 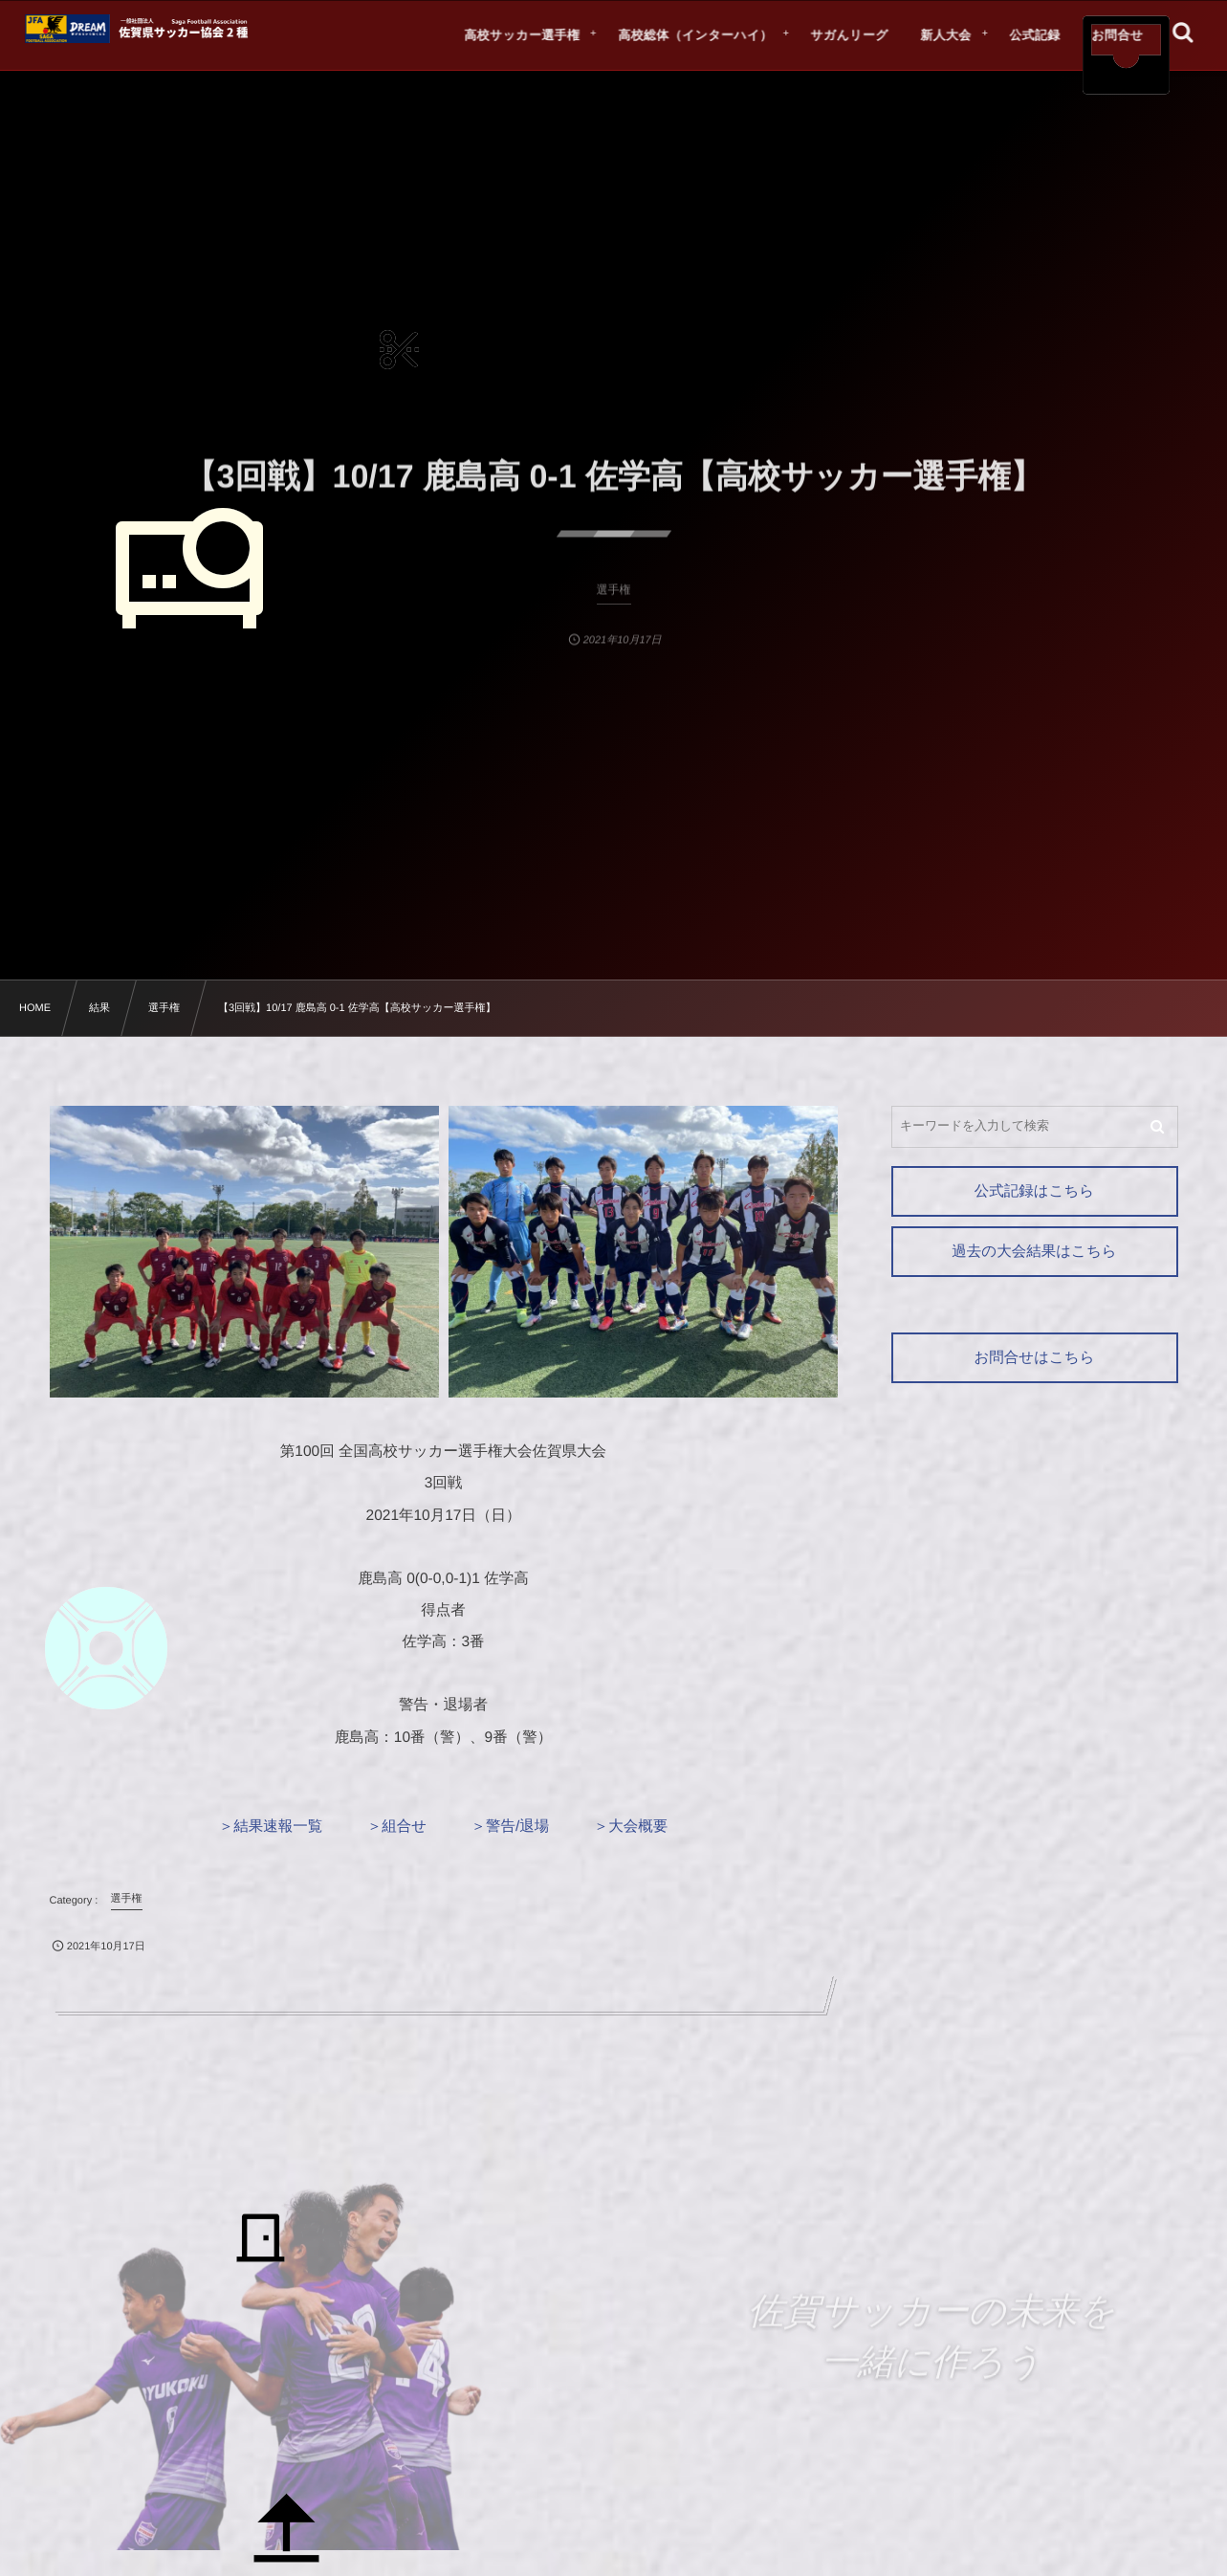 I want to click on view your inbox messages, so click(x=1126, y=55).